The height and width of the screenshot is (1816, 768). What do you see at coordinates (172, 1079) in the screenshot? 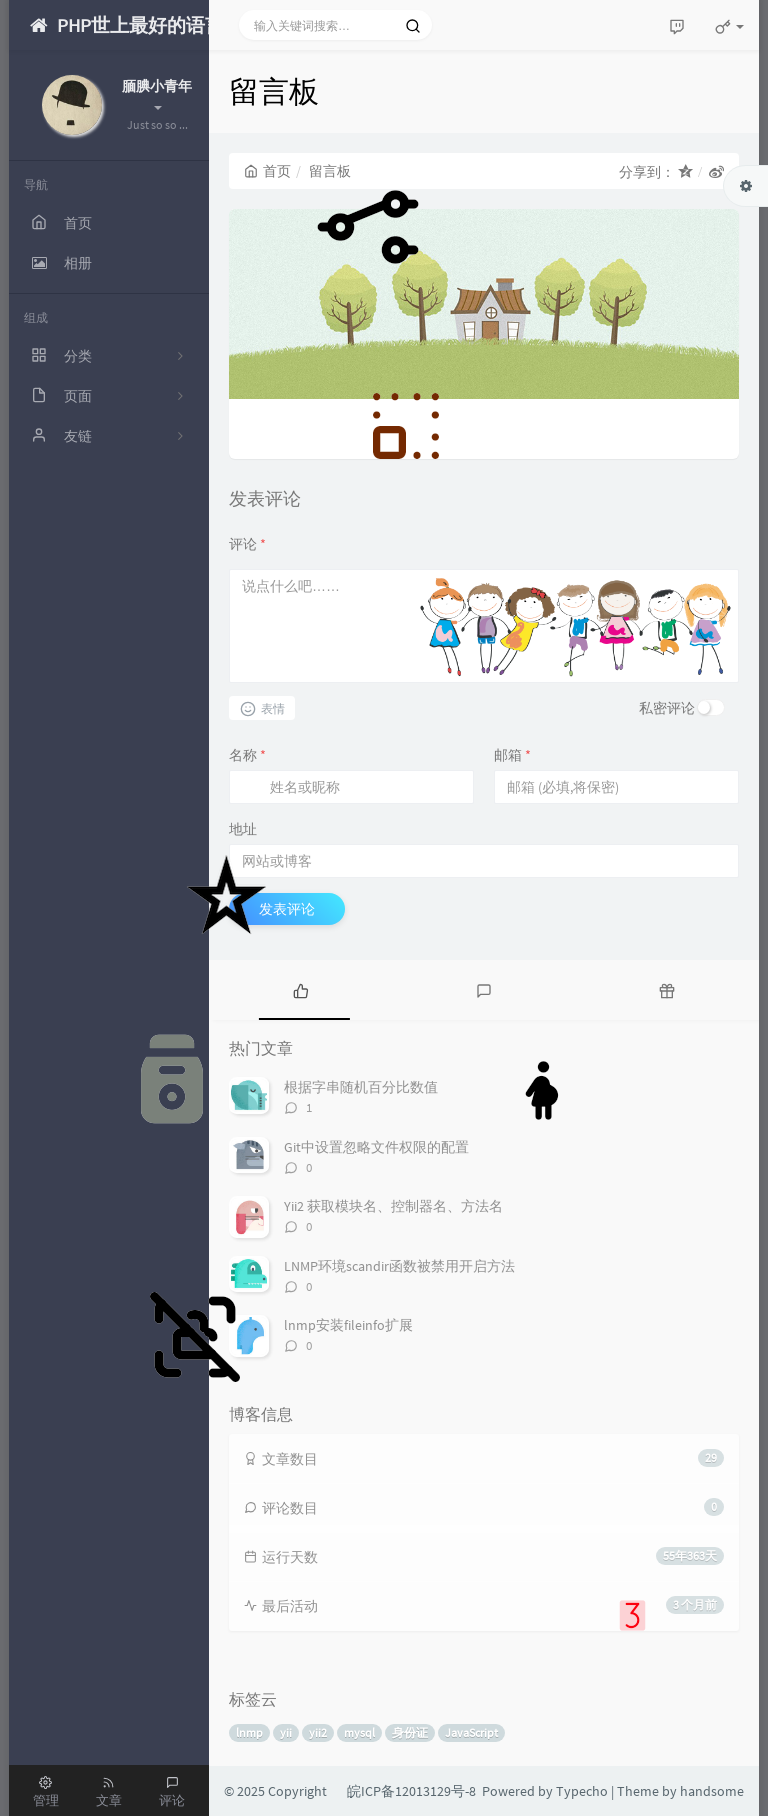
I see `indicates dairy or milk product category` at bounding box center [172, 1079].